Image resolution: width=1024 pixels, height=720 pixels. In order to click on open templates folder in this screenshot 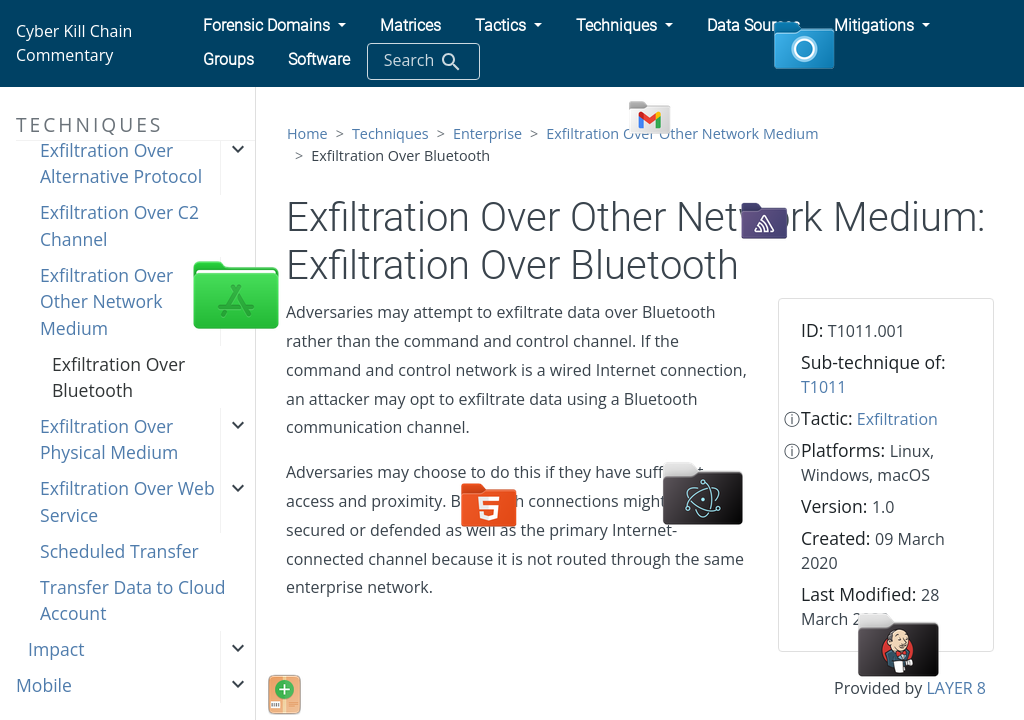, I will do `click(236, 295)`.